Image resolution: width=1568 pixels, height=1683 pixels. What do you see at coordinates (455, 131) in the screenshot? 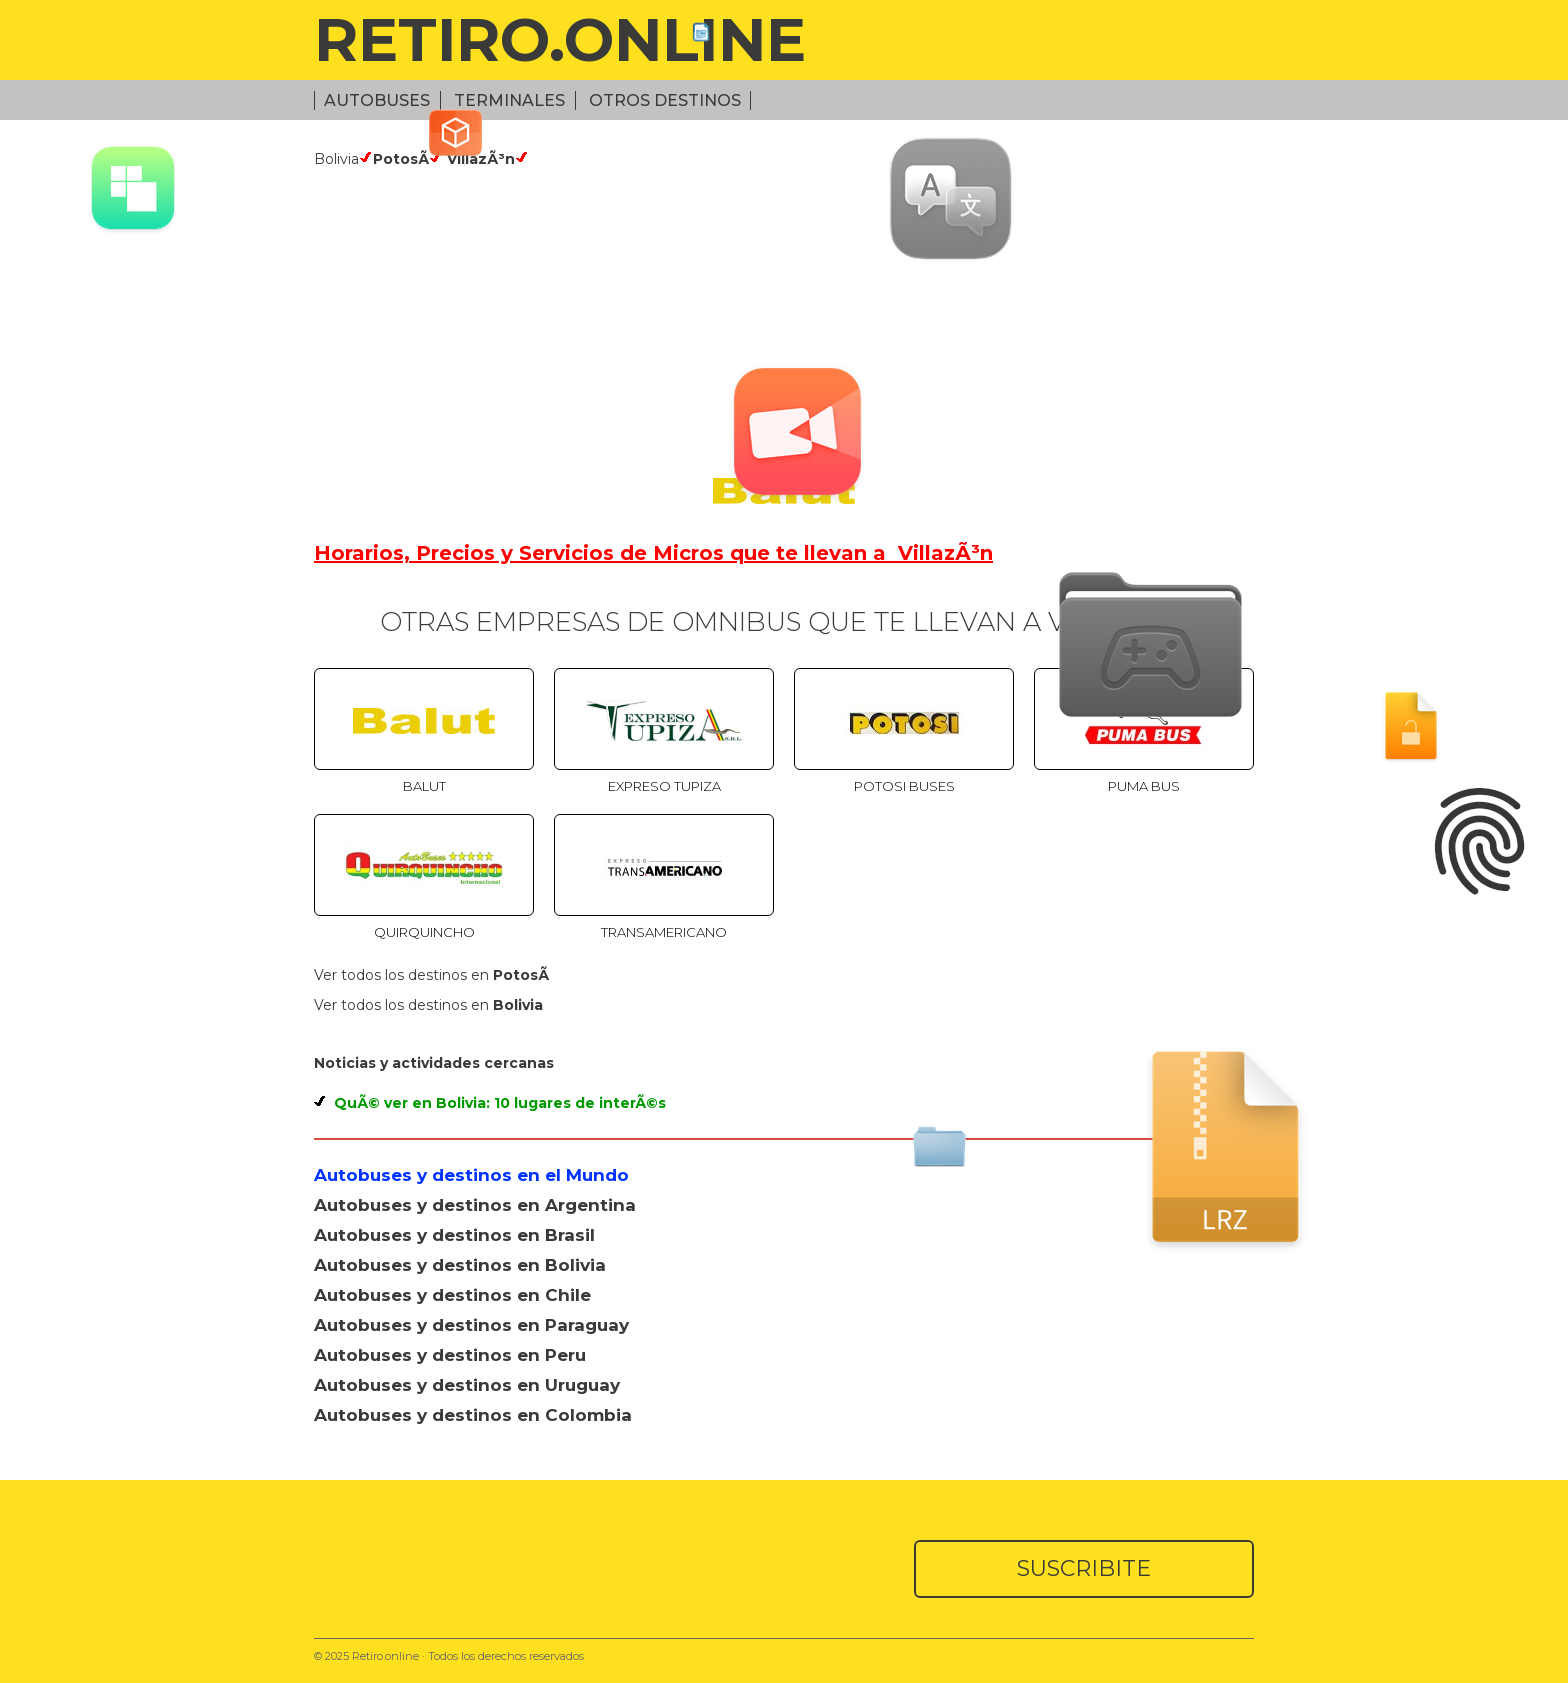
I see `open a 3ds format 3d model file` at bounding box center [455, 131].